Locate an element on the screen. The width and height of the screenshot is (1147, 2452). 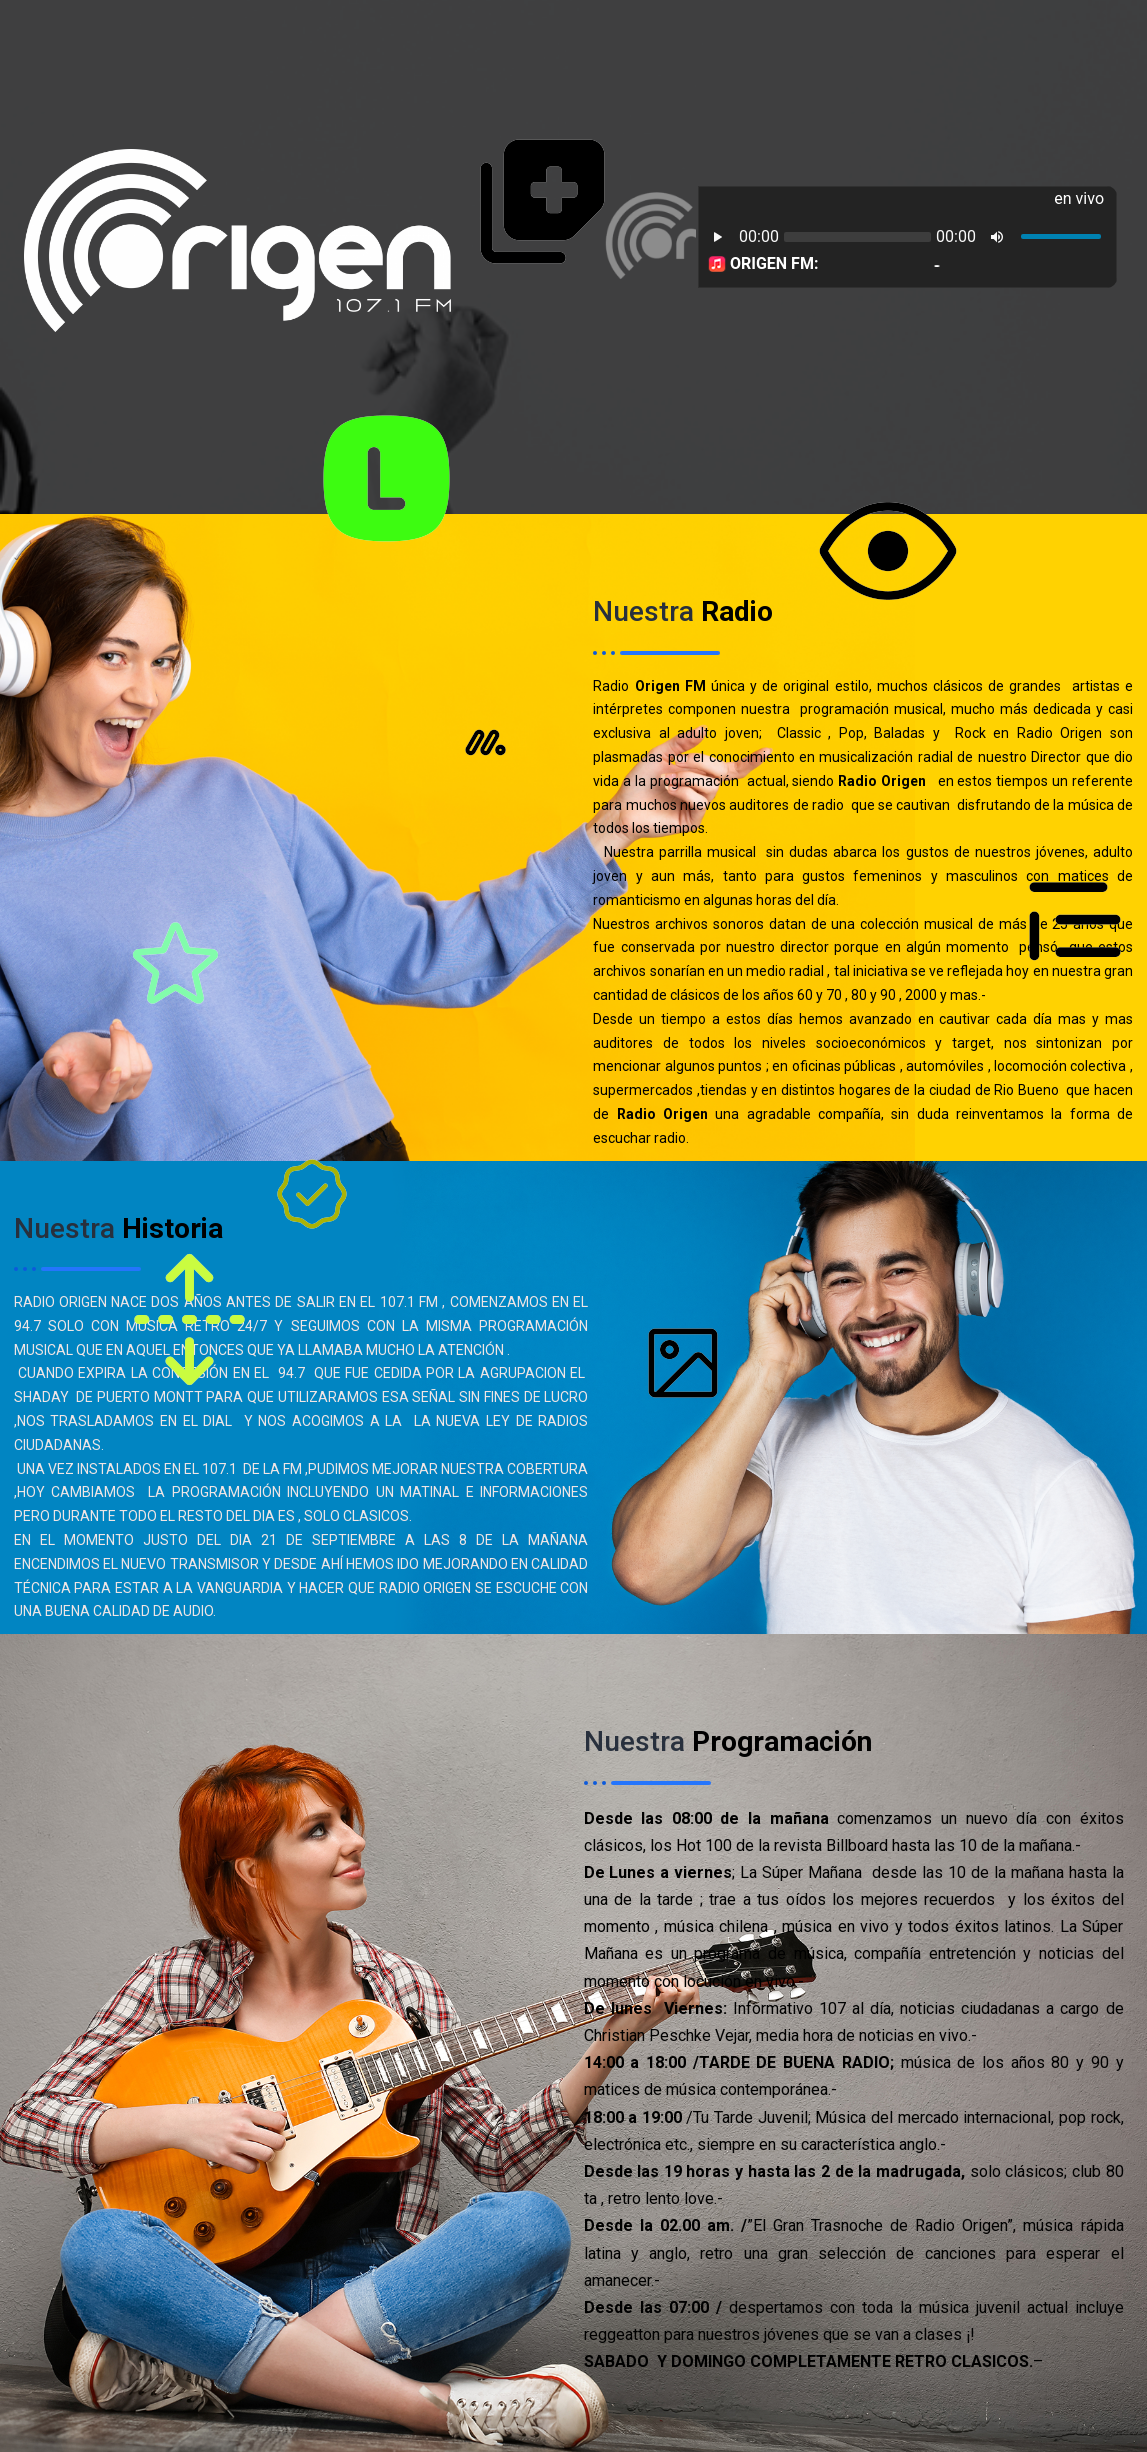
view or preview content is located at coordinates (888, 551).